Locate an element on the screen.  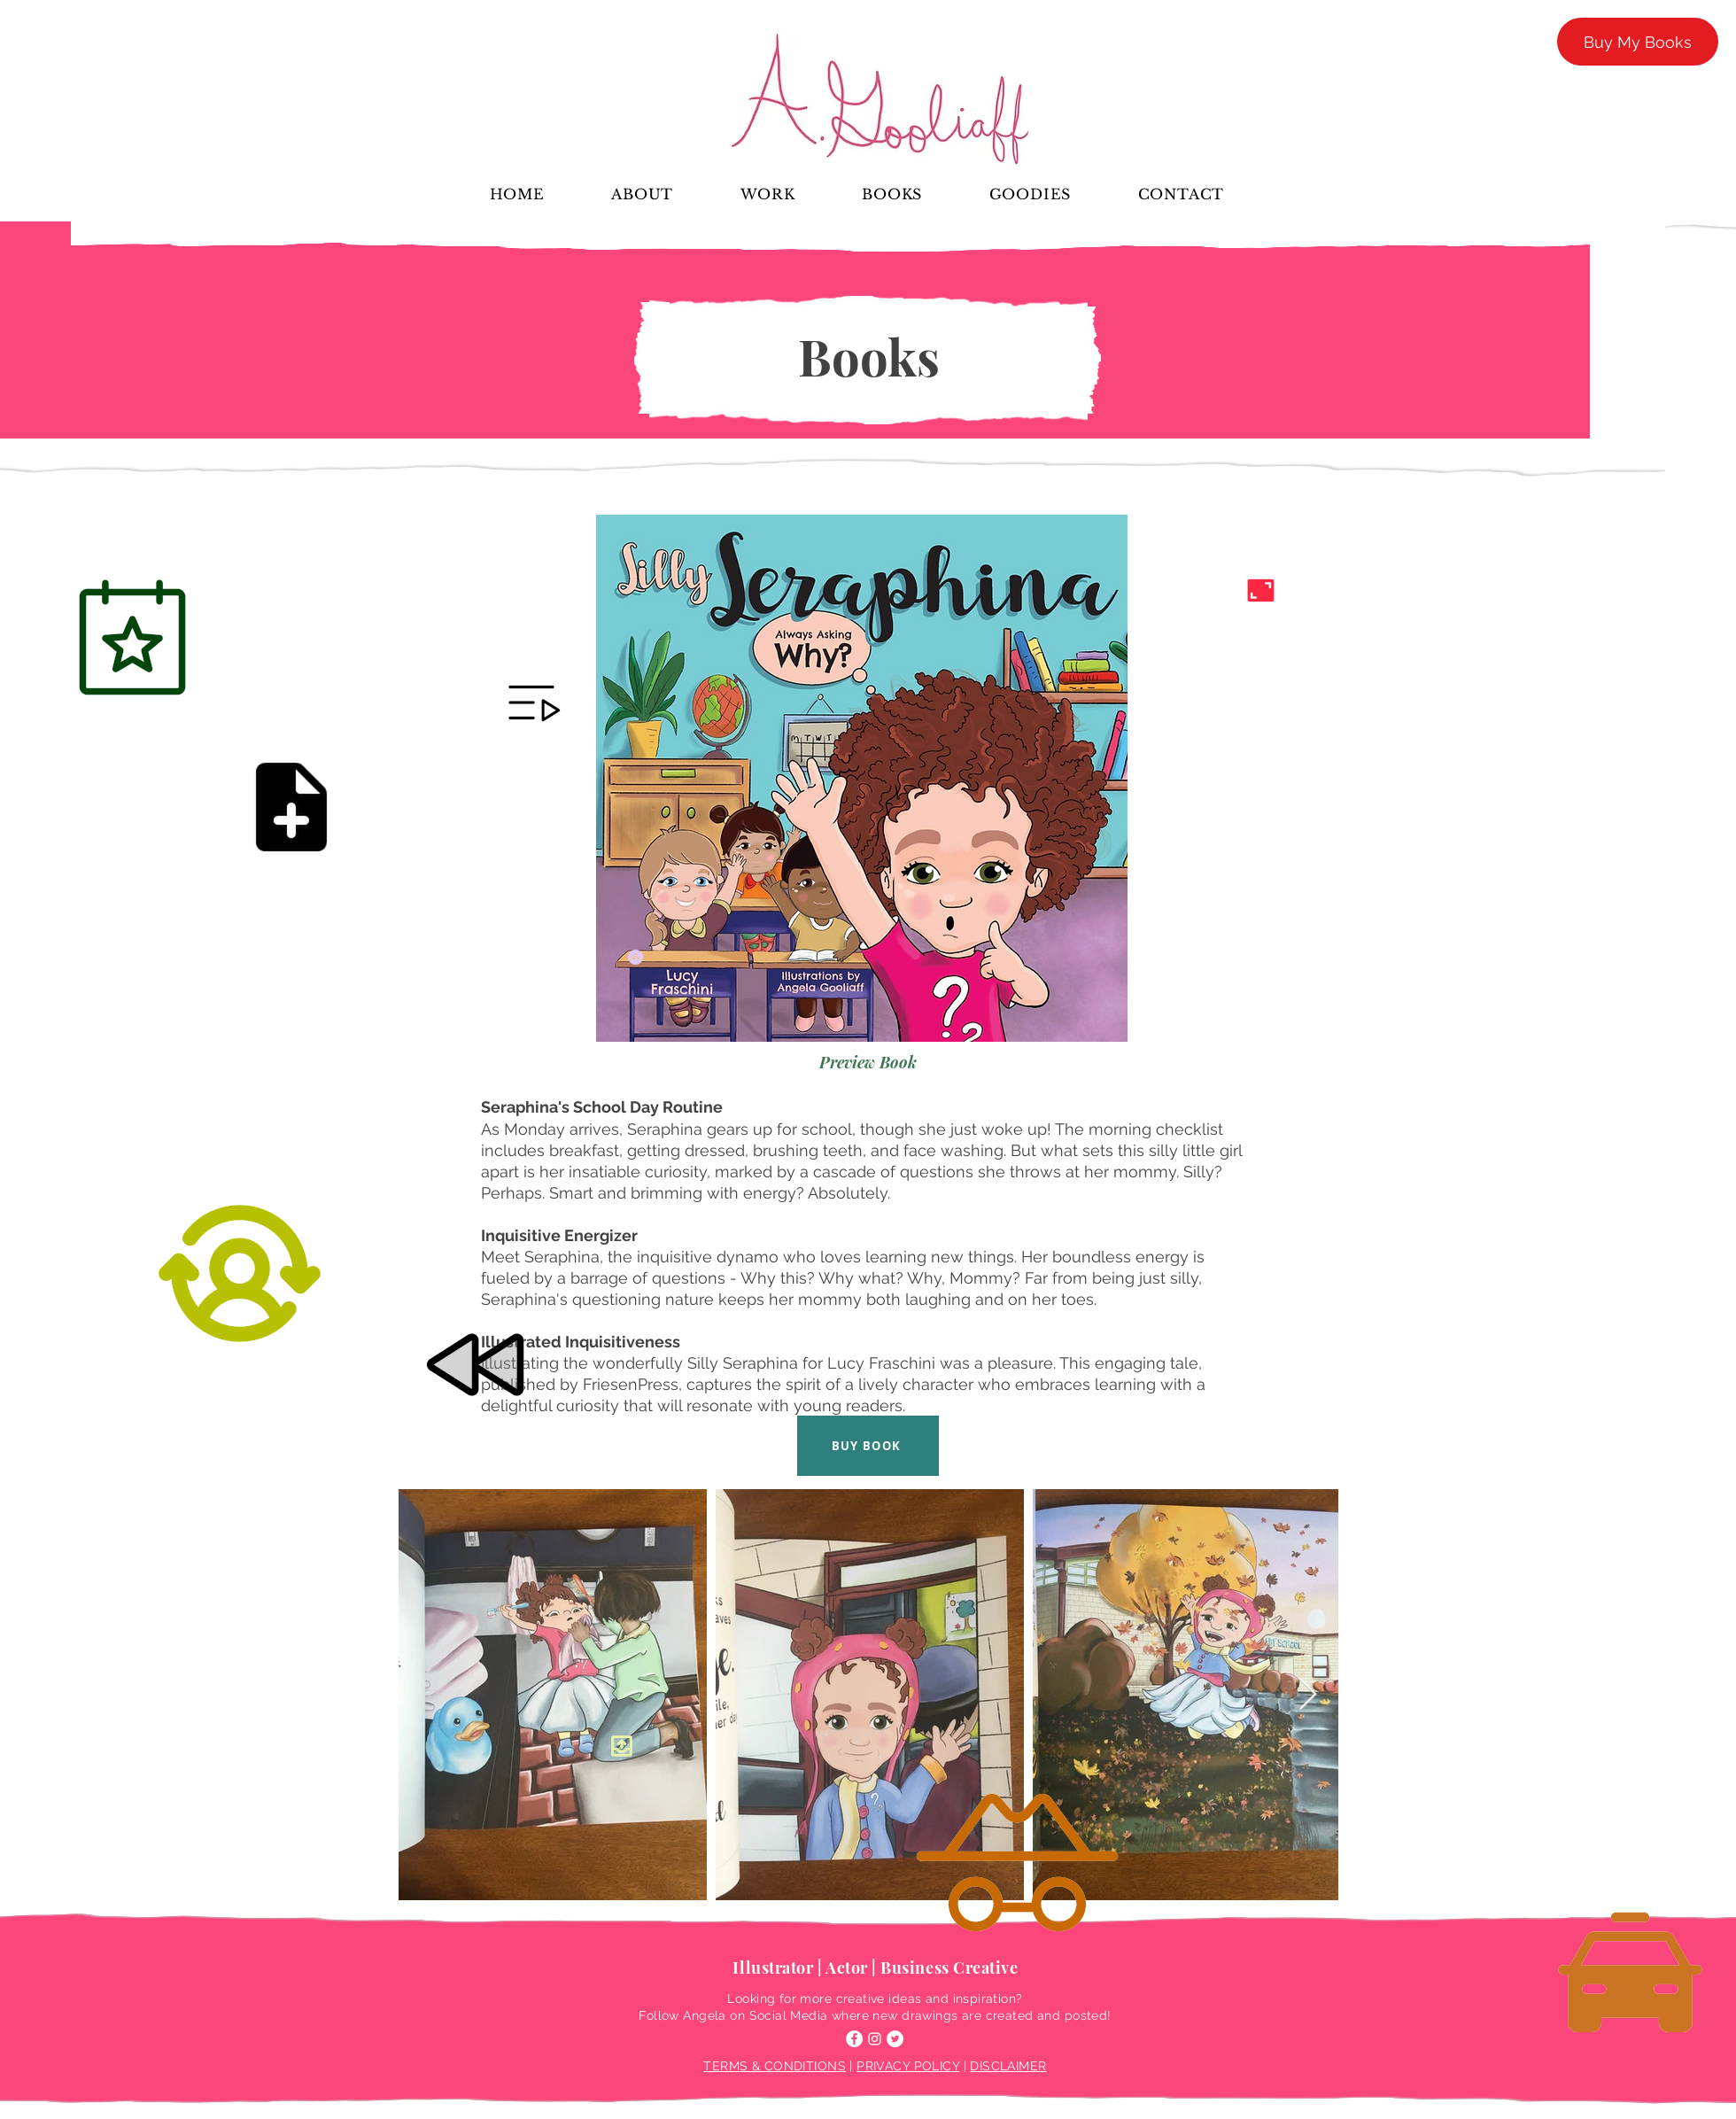
upload file to inbox or tray is located at coordinates (622, 1746).